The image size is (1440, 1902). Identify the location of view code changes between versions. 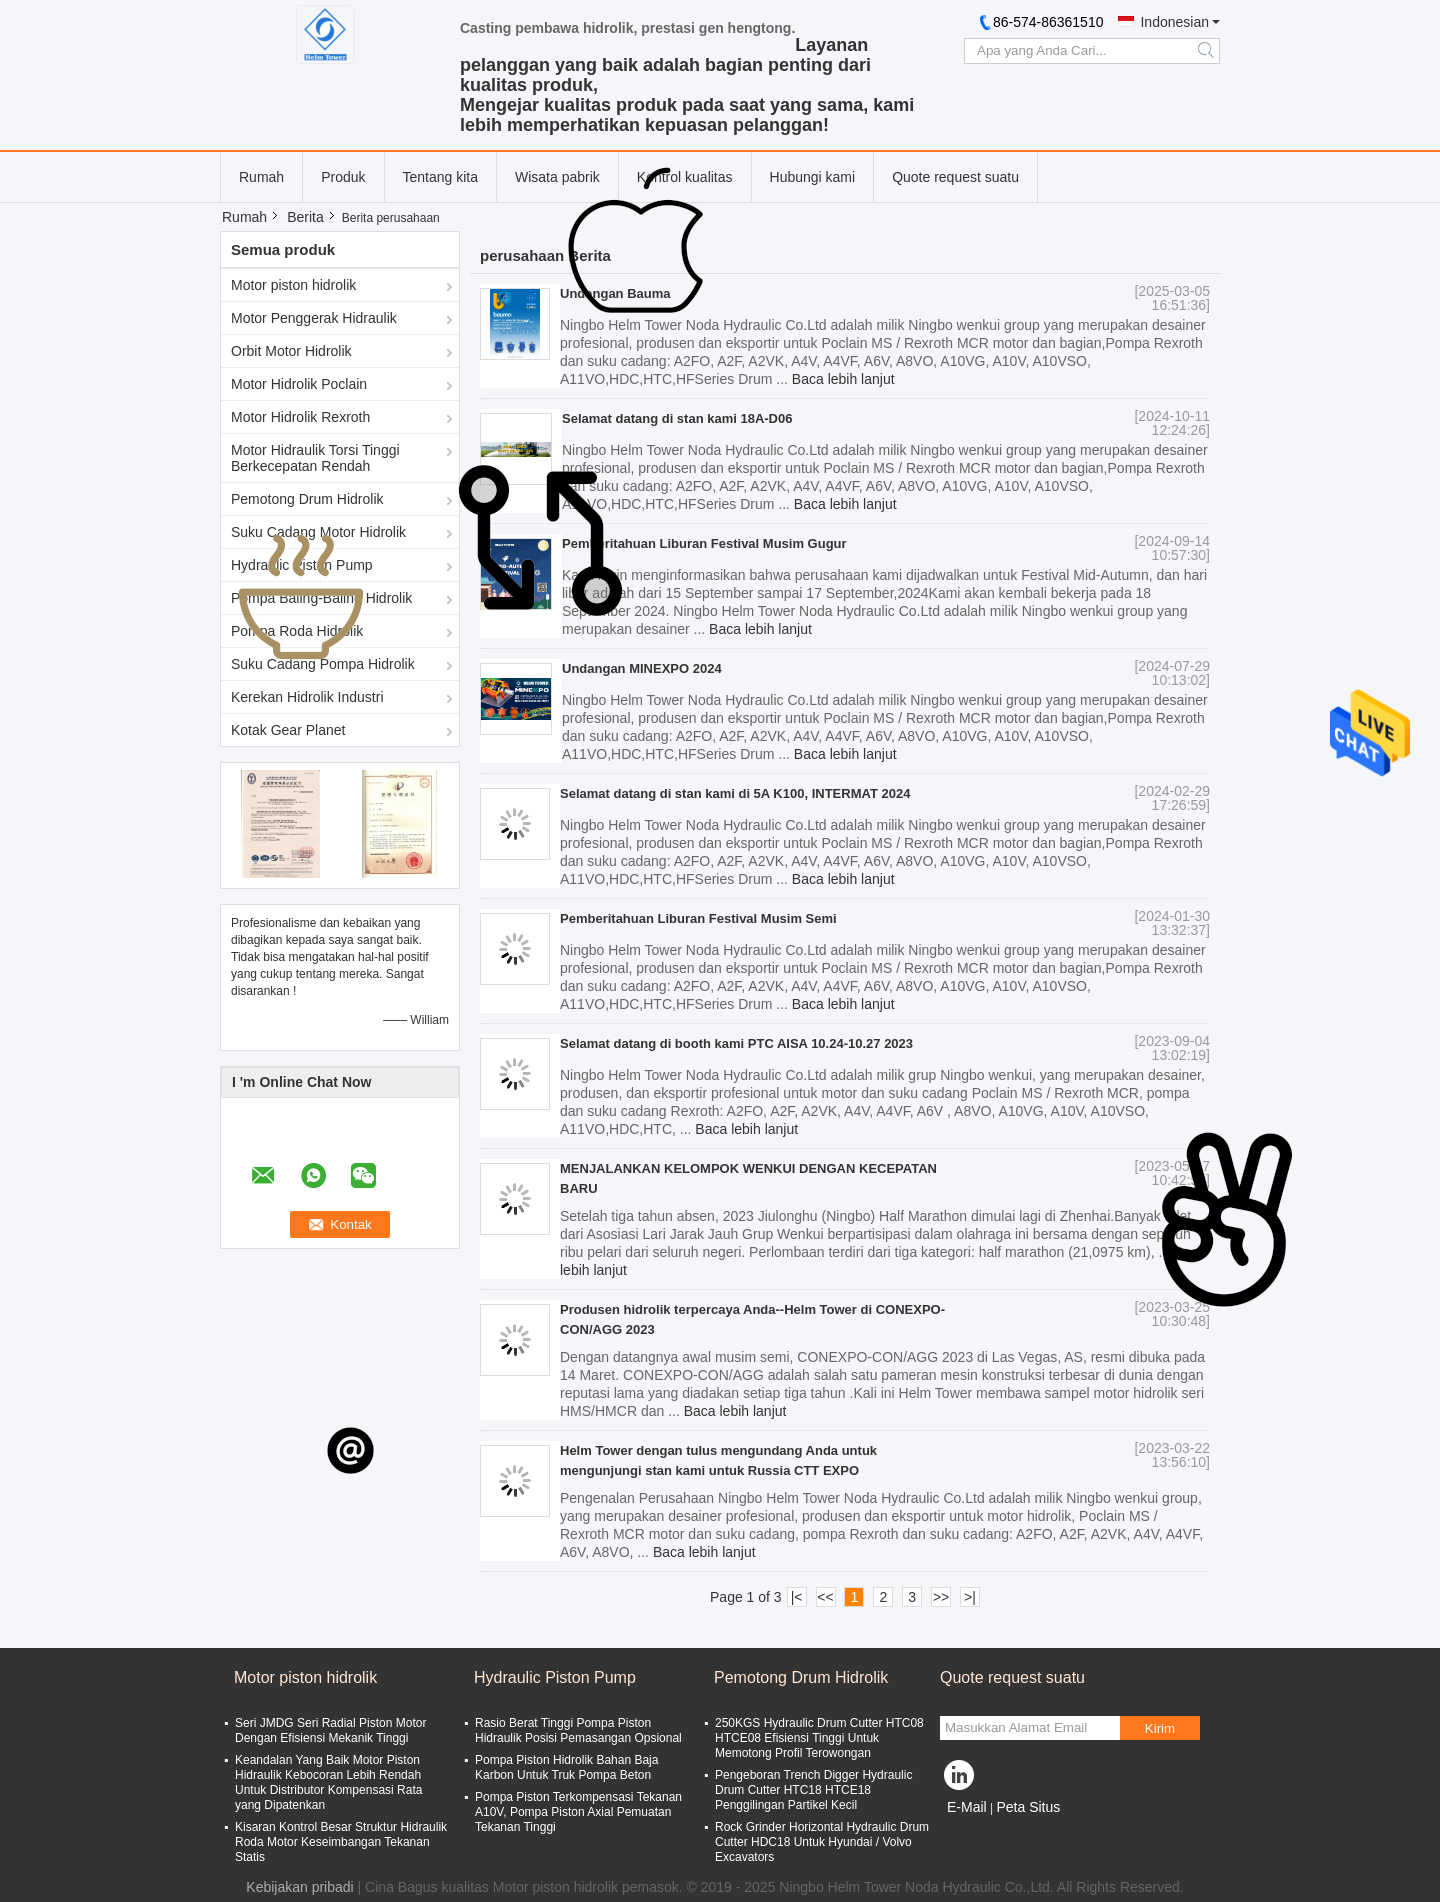
(540, 540).